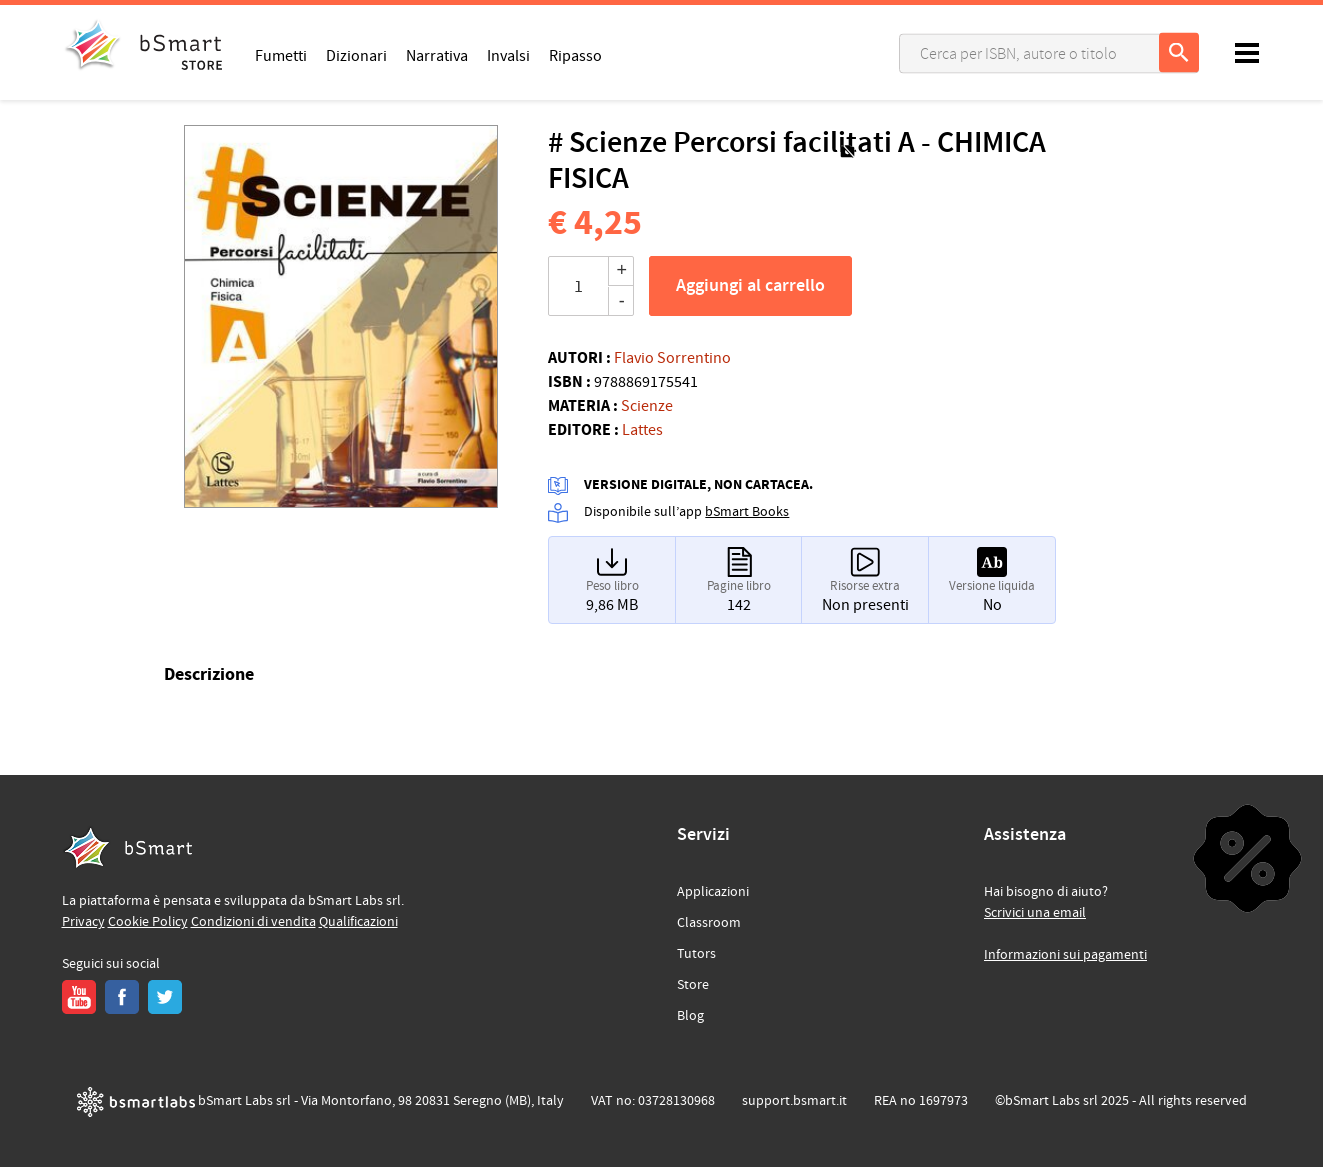 This screenshot has height=1167, width=1323. Describe the element at coordinates (1247, 858) in the screenshot. I see `view available discounts or promotions` at that location.